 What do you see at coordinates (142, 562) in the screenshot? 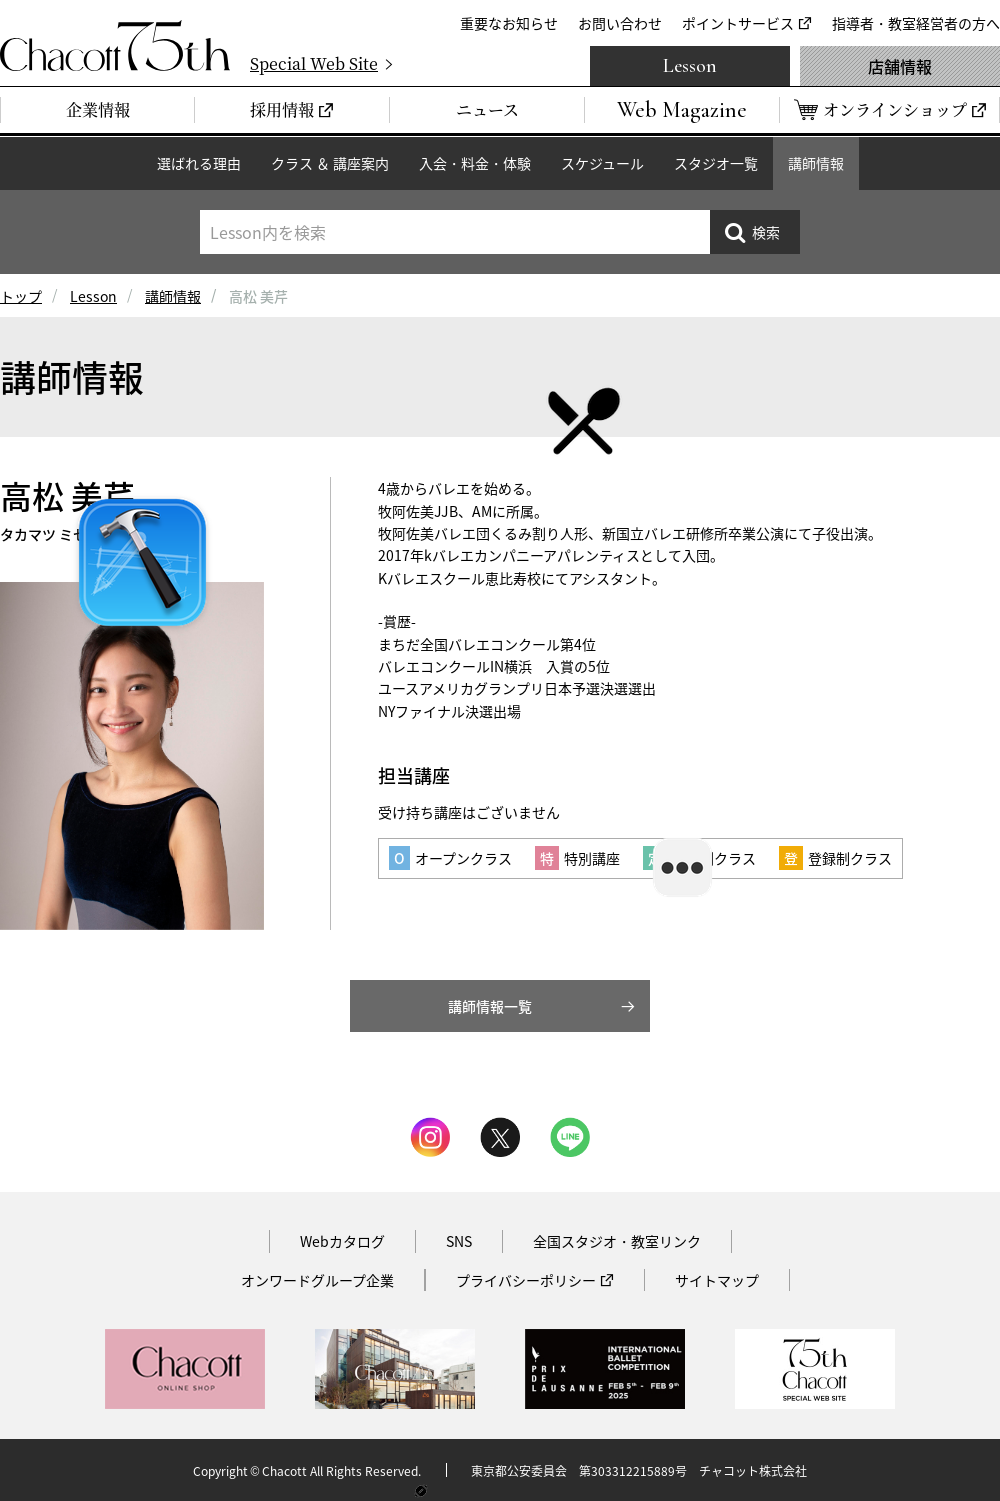
I see `open jockey media player app` at bounding box center [142, 562].